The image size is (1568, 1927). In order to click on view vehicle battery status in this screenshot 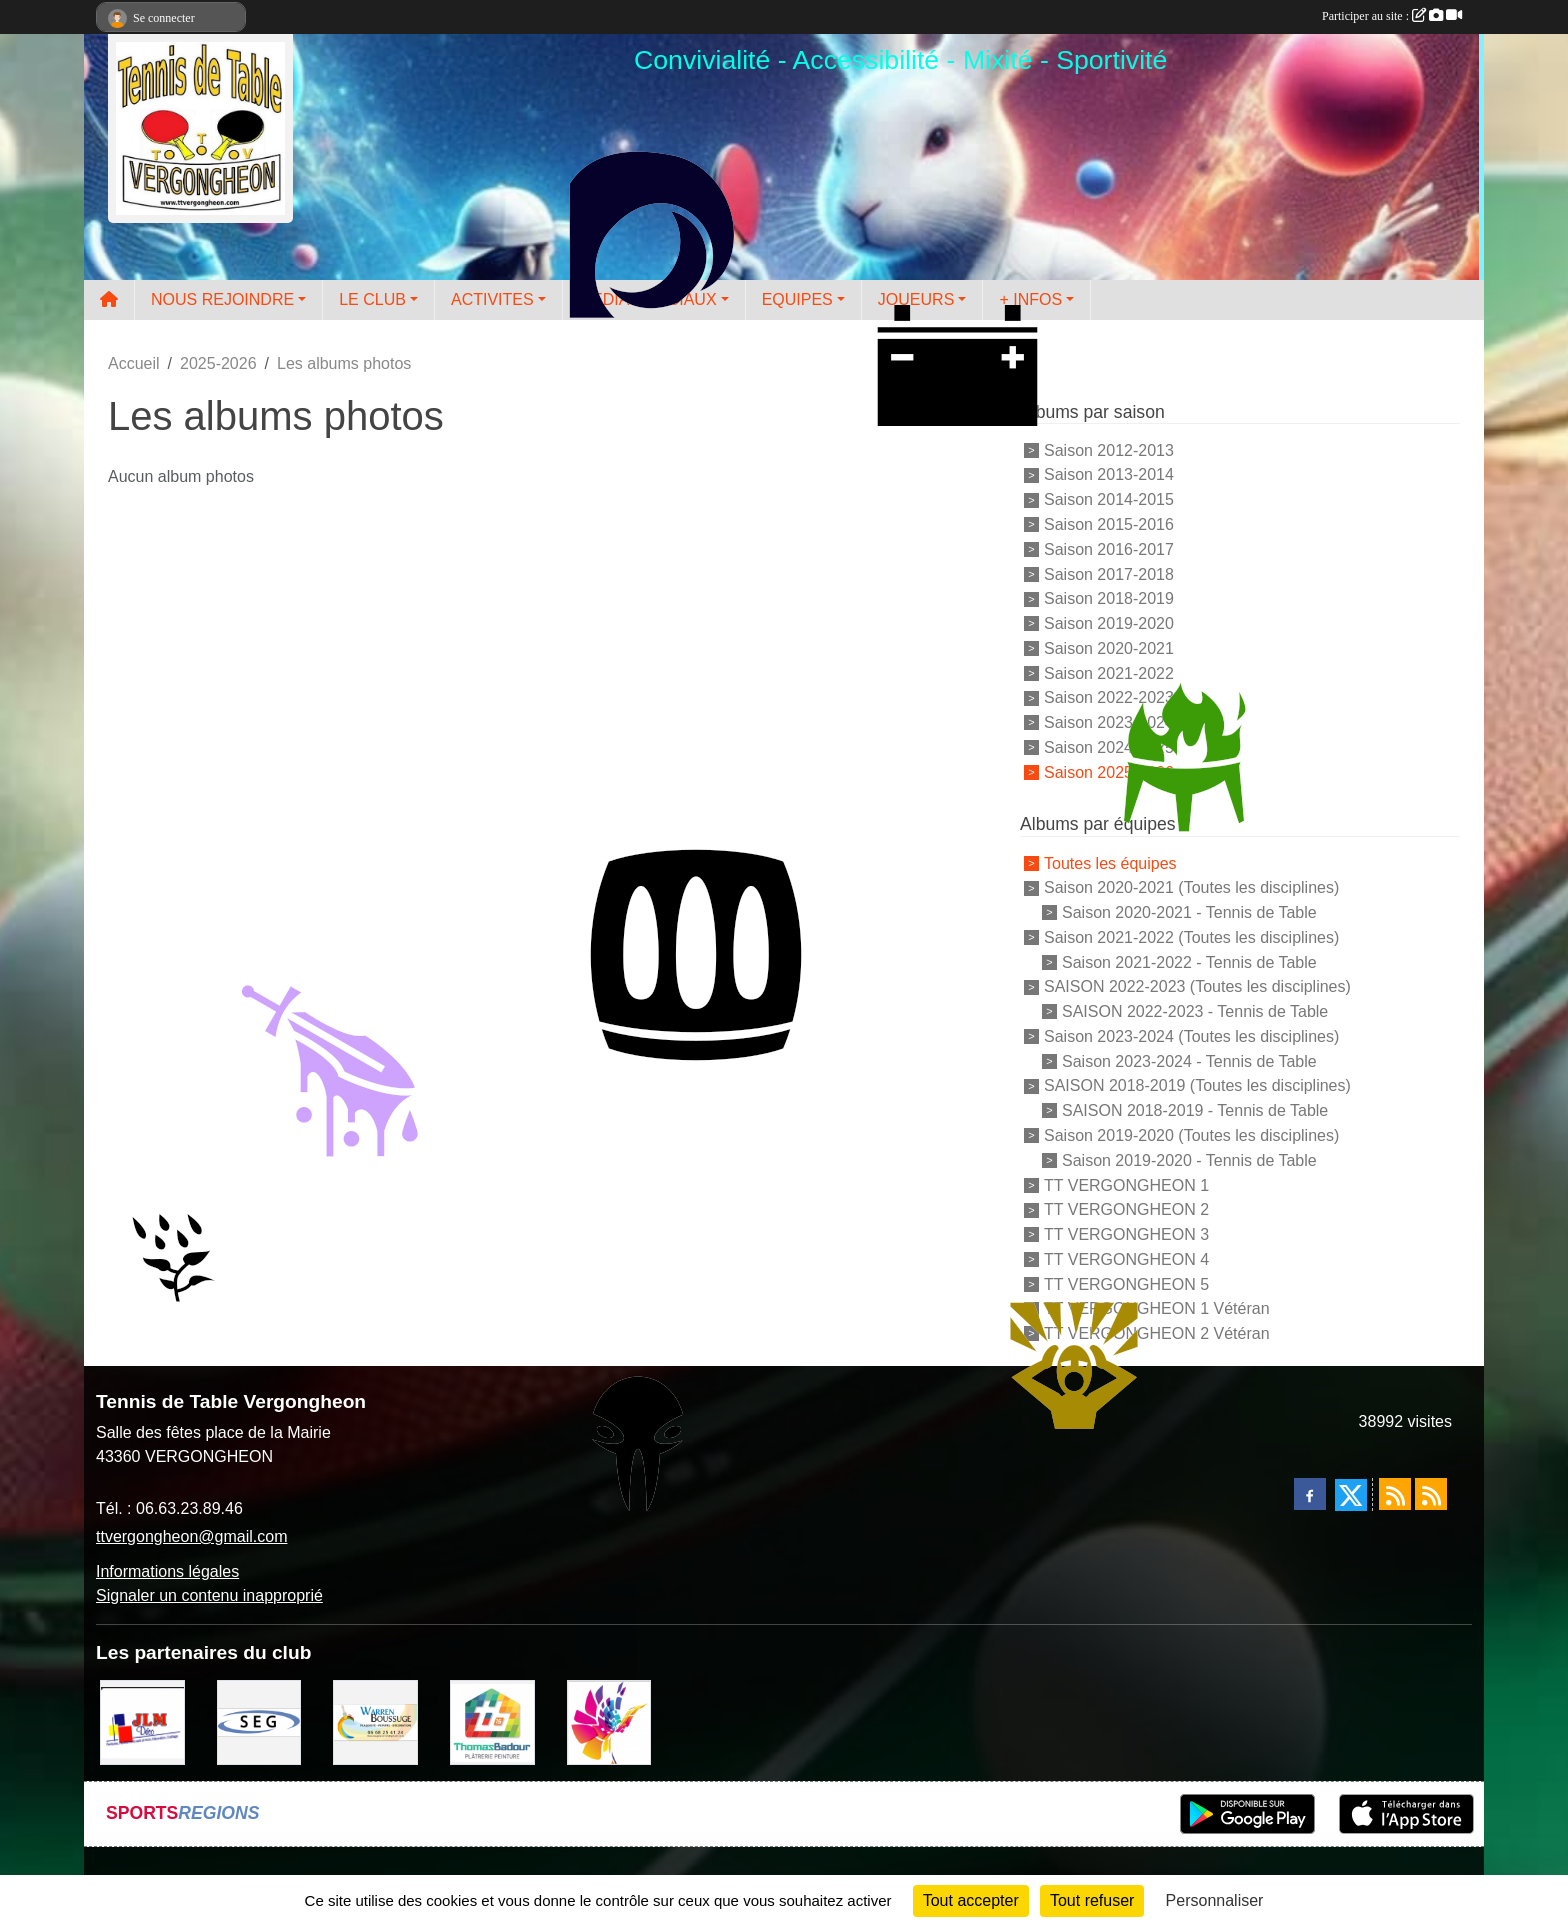, I will do `click(957, 365)`.